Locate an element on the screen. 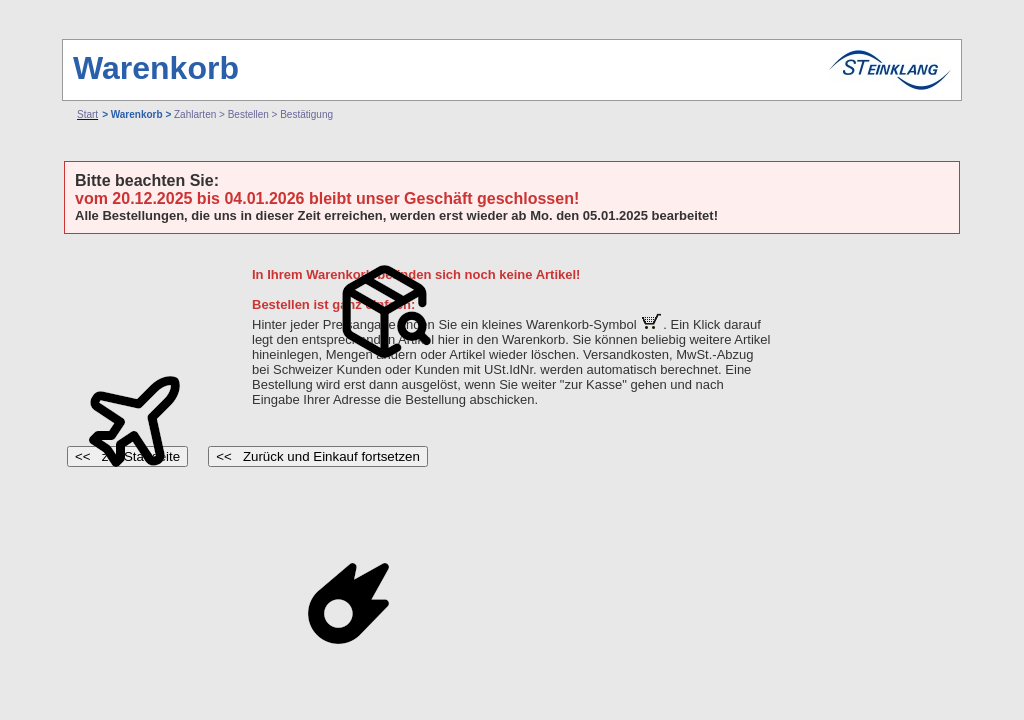 The height and width of the screenshot is (720, 1024). enable airplane mode is located at coordinates (134, 422).